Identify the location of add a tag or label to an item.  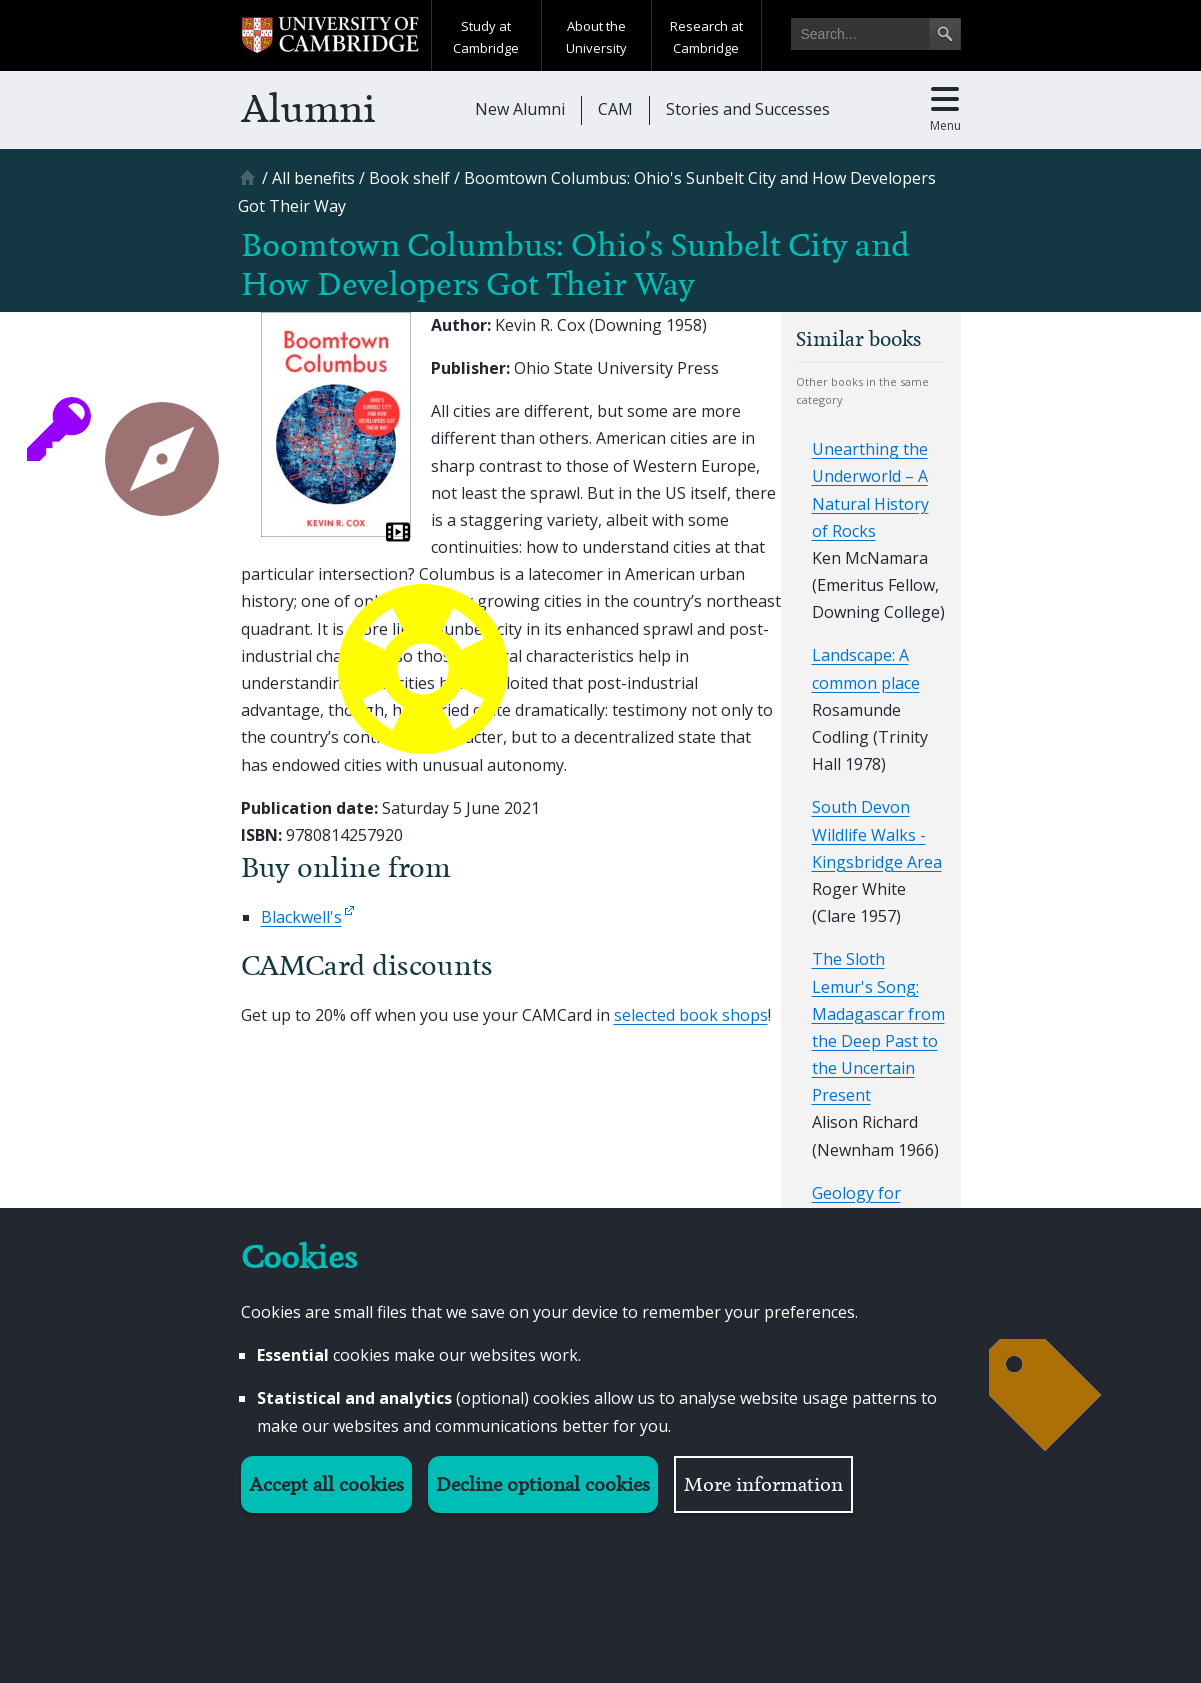
(1045, 1395).